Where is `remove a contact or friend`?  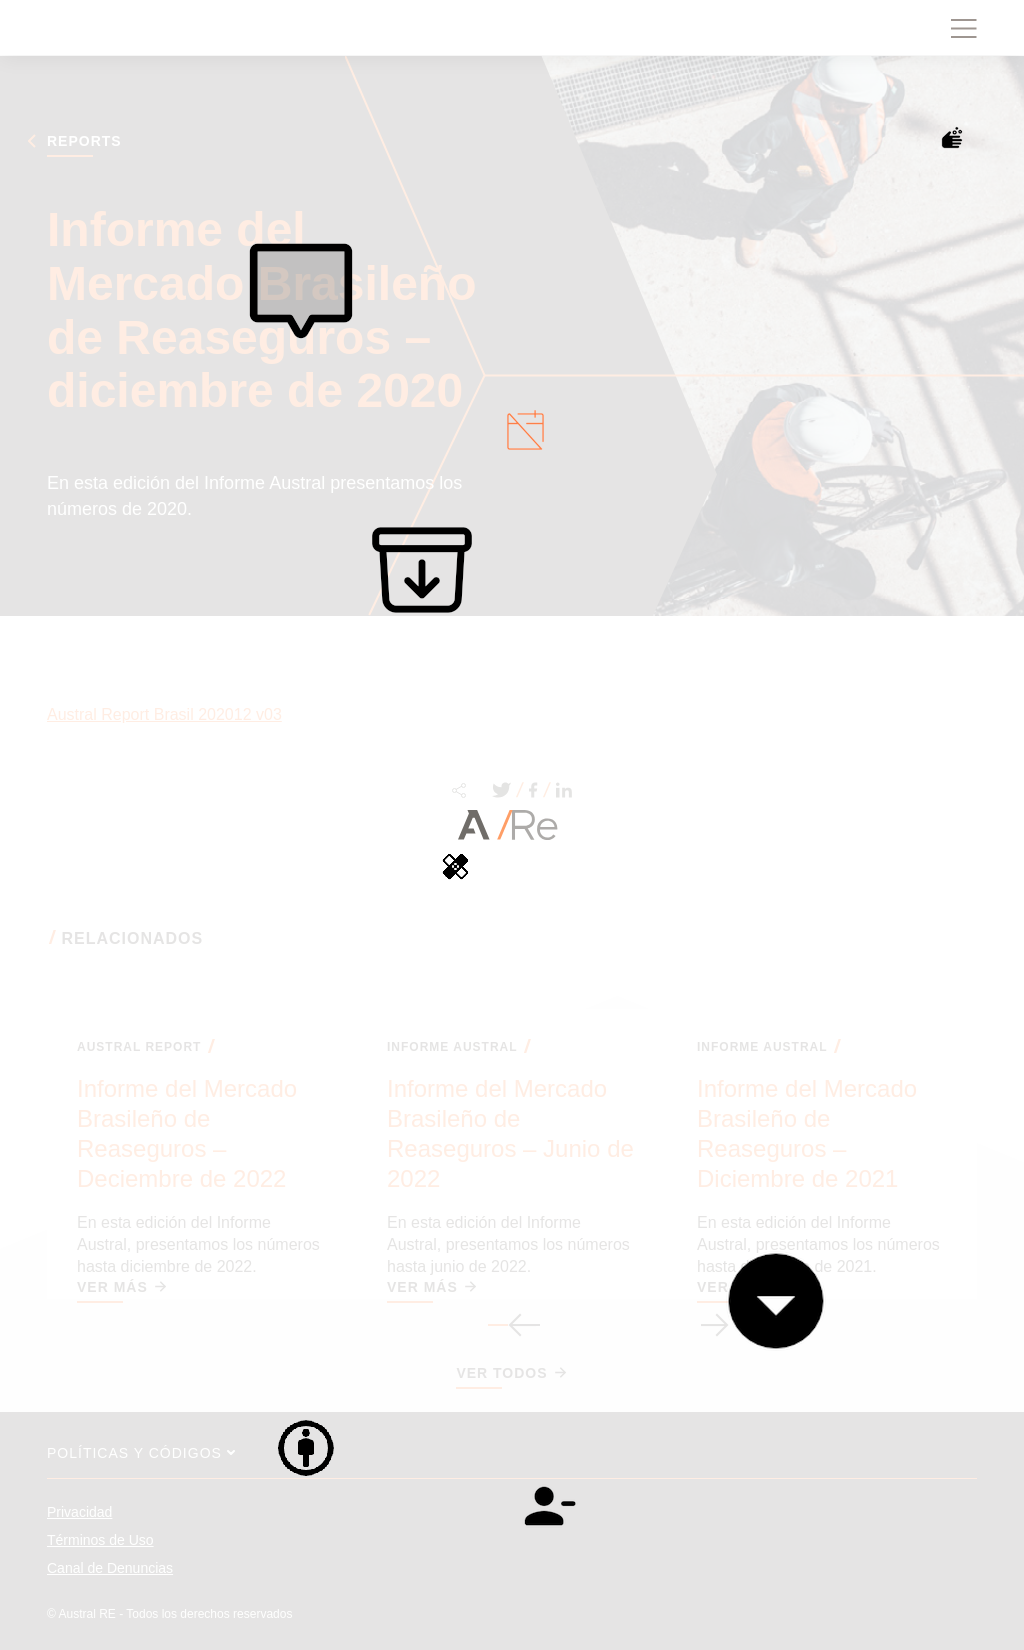
remove a contact or friend is located at coordinates (549, 1506).